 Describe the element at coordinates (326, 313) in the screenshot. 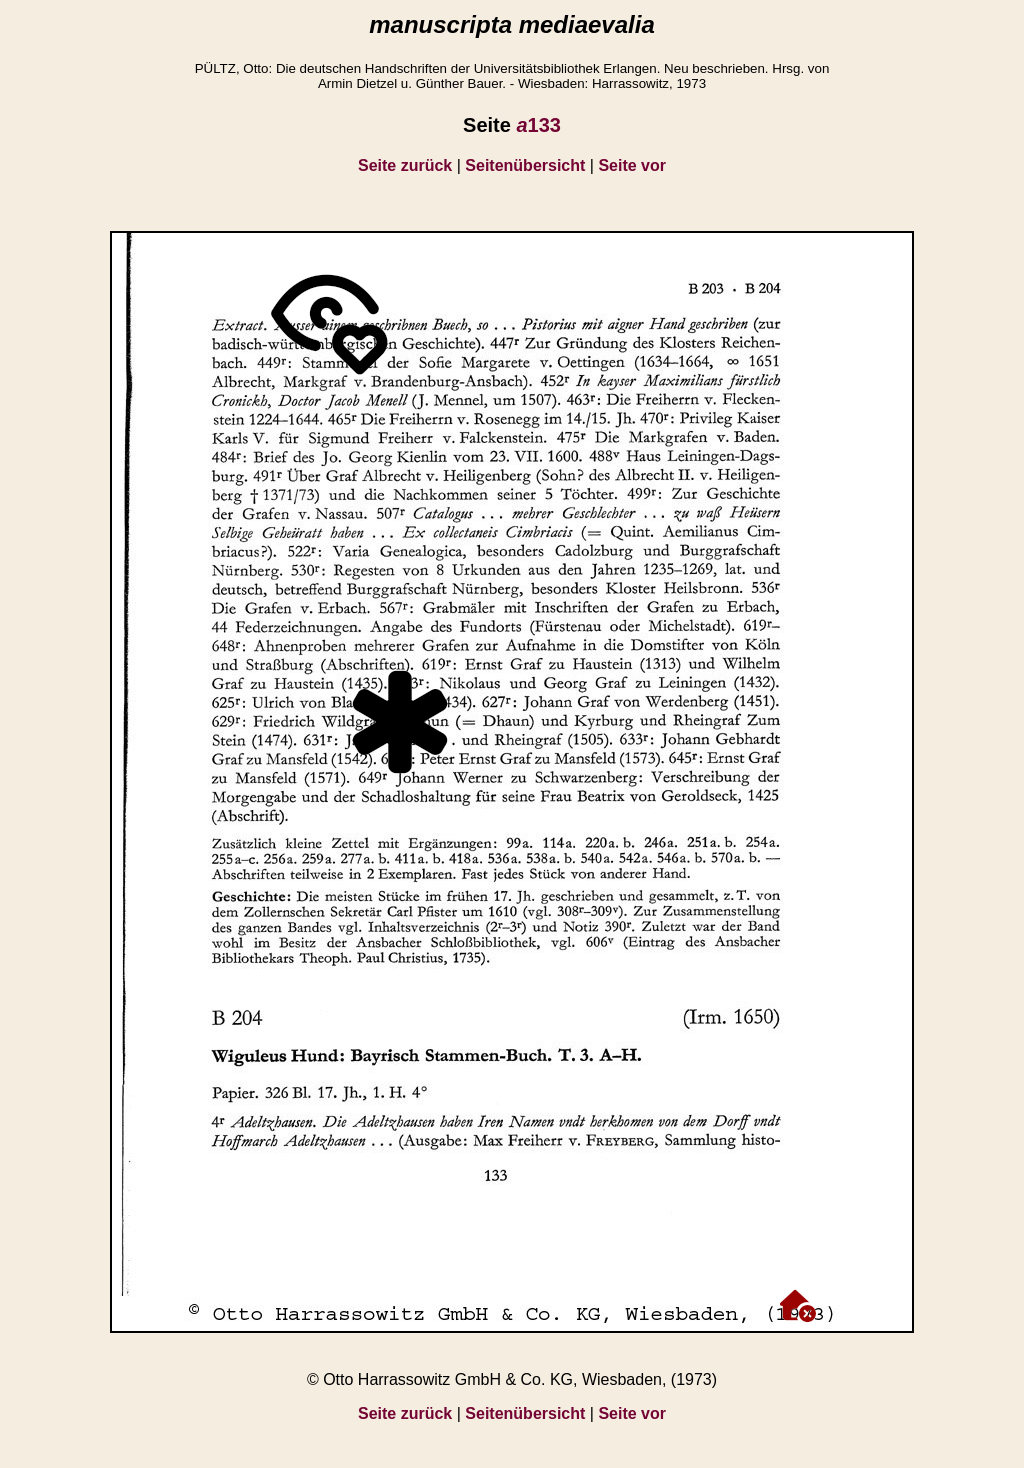

I see `add to favorites while viewing` at that location.